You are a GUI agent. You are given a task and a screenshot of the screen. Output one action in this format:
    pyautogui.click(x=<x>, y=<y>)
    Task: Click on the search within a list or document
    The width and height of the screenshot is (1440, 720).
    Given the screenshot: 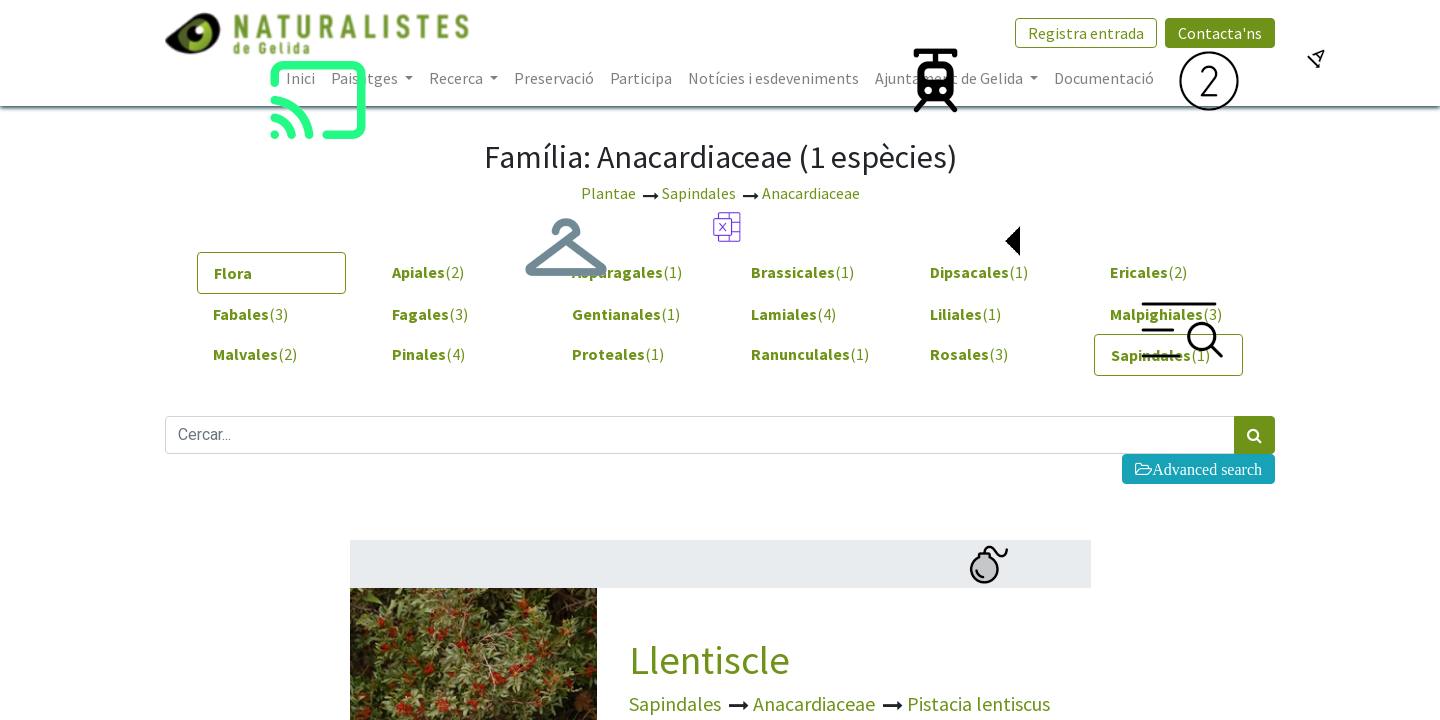 What is the action you would take?
    pyautogui.click(x=1179, y=330)
    